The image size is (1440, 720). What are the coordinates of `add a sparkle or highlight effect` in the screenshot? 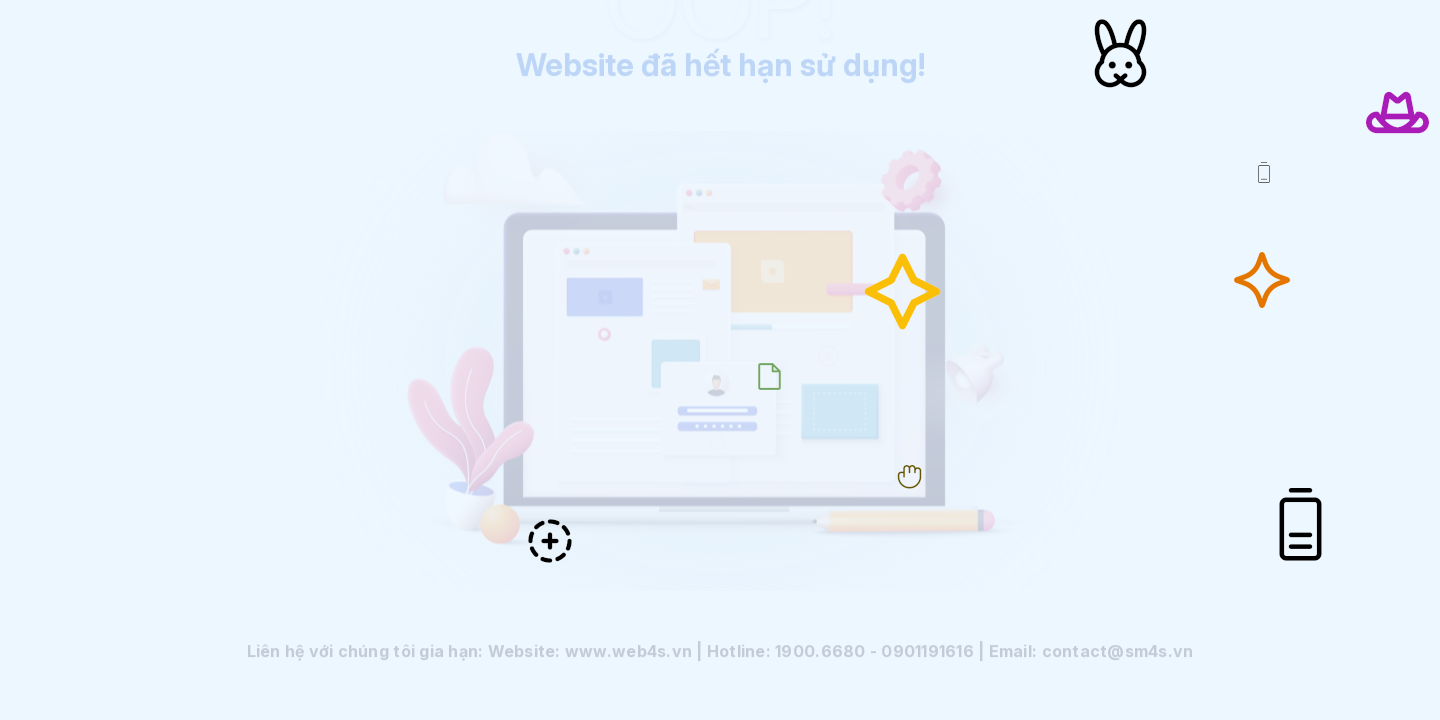 It's located at (902, 291).